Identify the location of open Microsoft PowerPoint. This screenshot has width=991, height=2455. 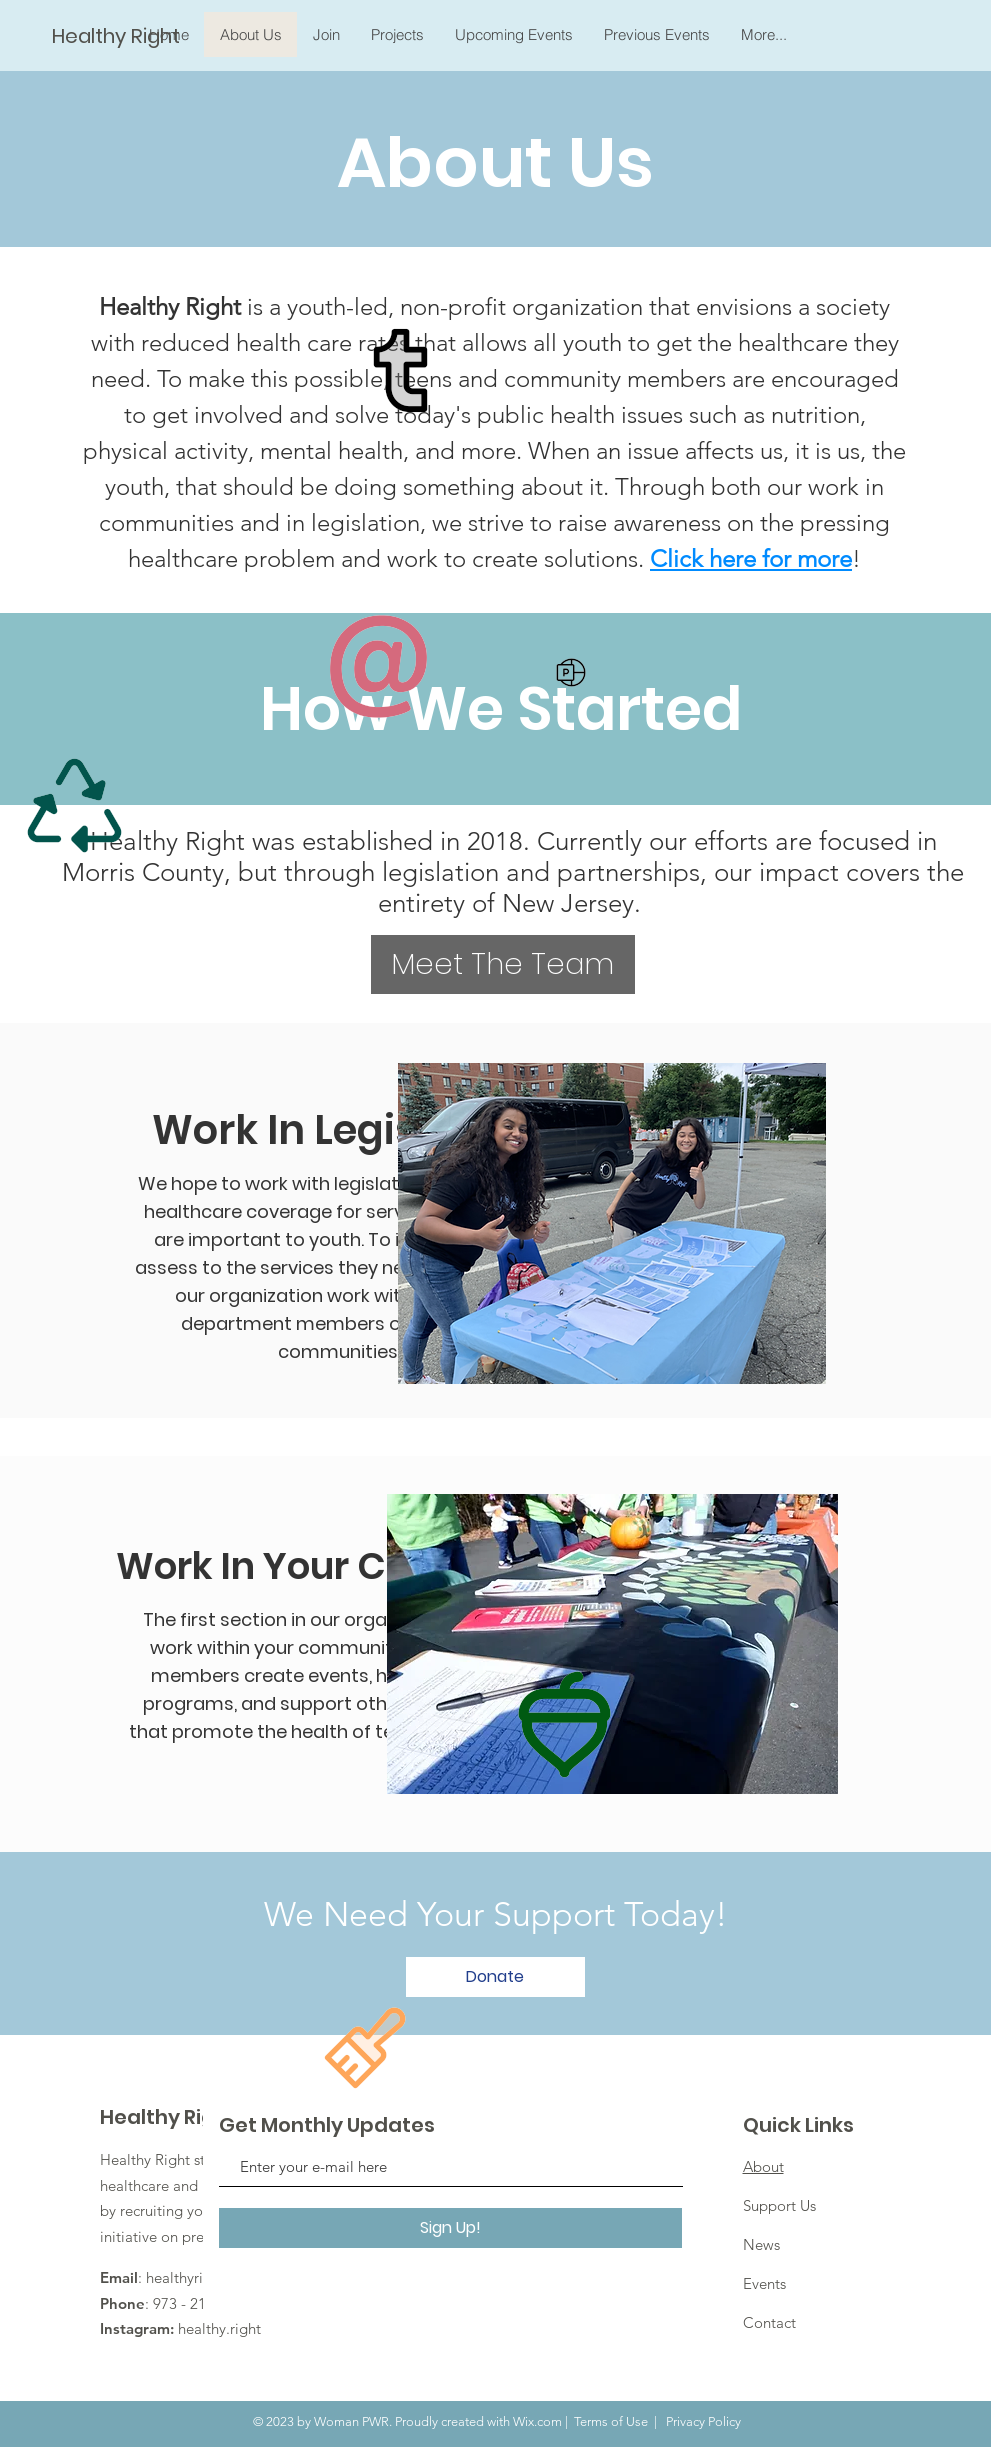
(570, 672).